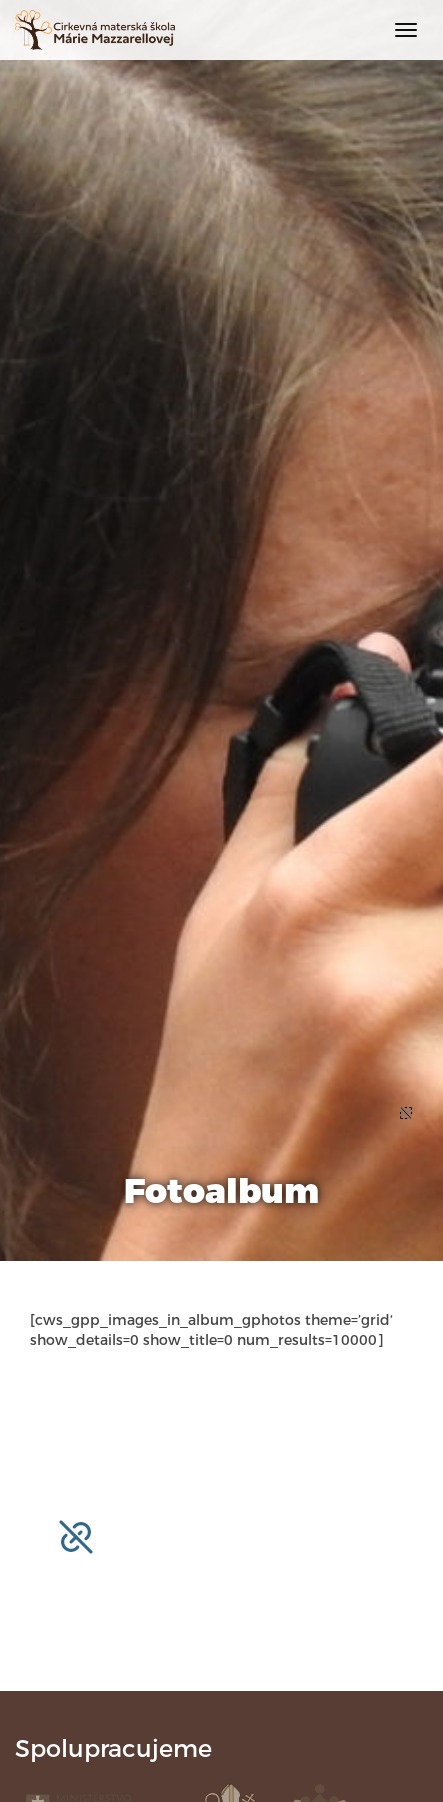  Describe the element at coordinates (406, 1113) in the screenshot. I see `disable or cancel current selection` at that location.